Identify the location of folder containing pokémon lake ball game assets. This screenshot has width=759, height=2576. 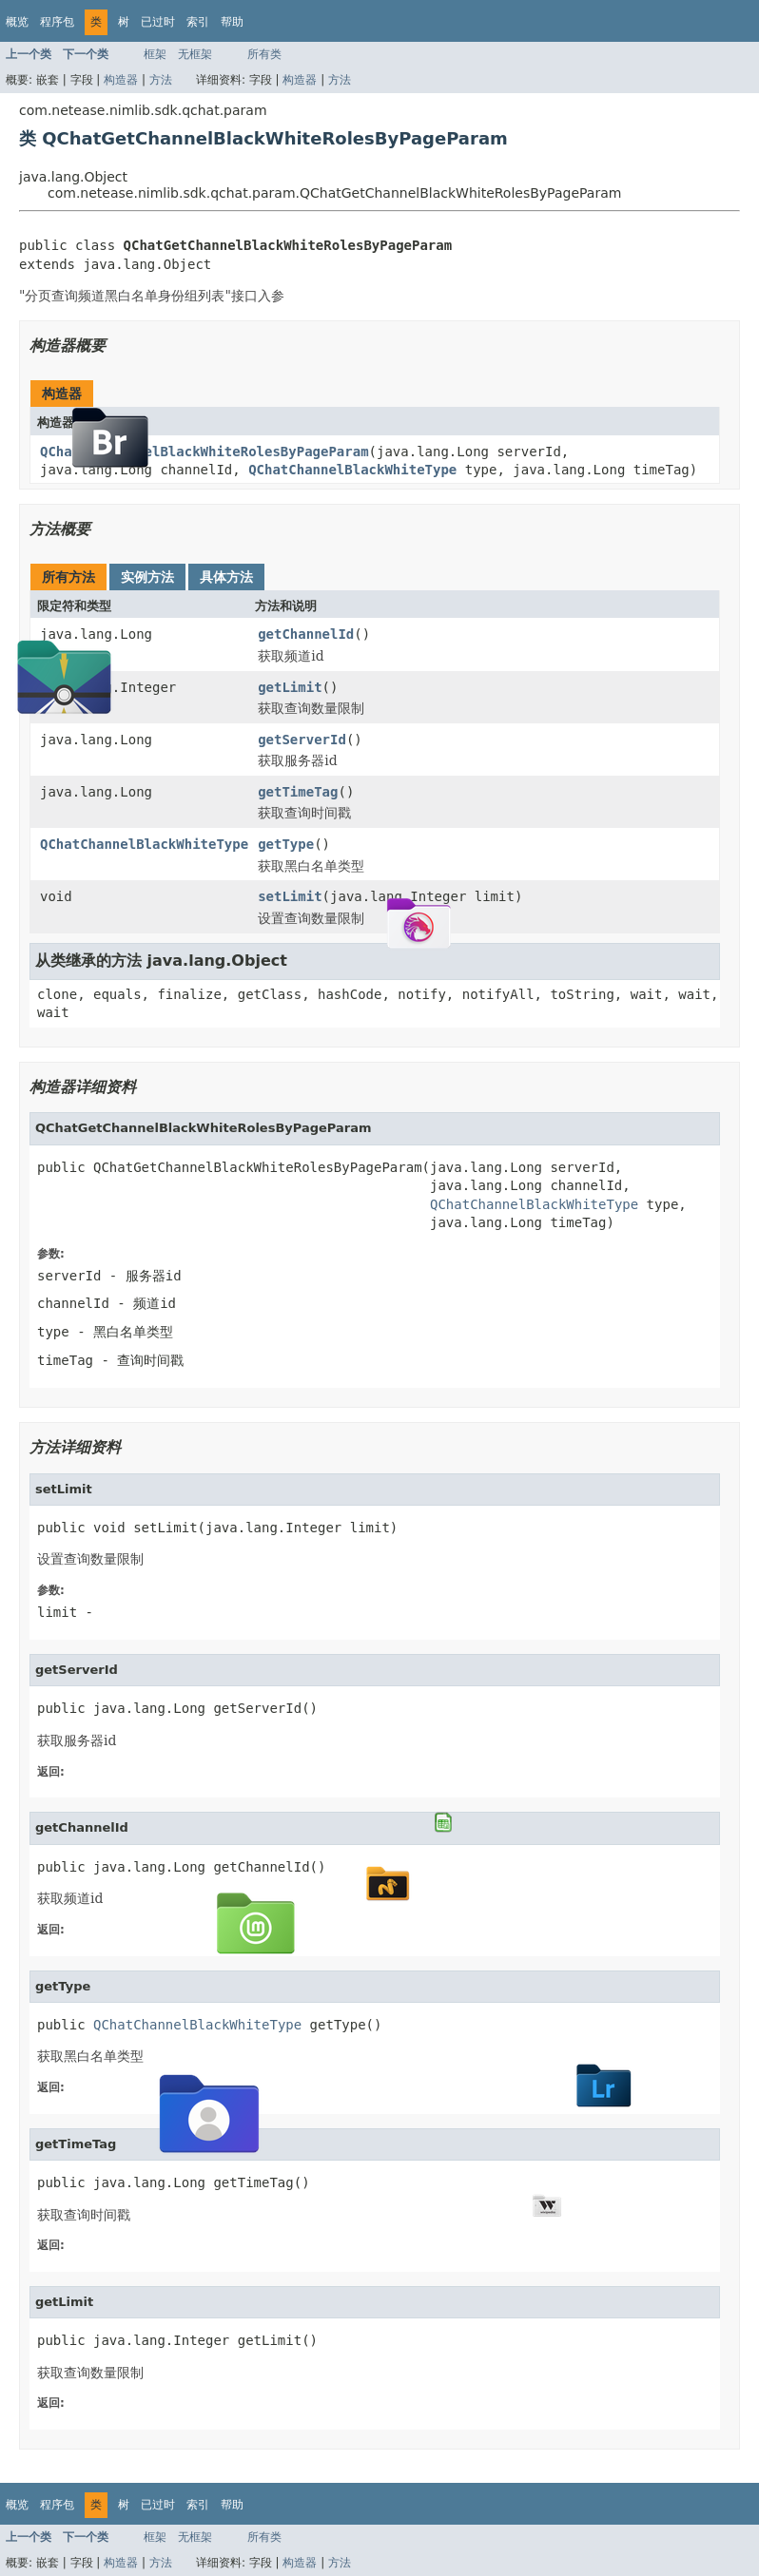
(64, 680).